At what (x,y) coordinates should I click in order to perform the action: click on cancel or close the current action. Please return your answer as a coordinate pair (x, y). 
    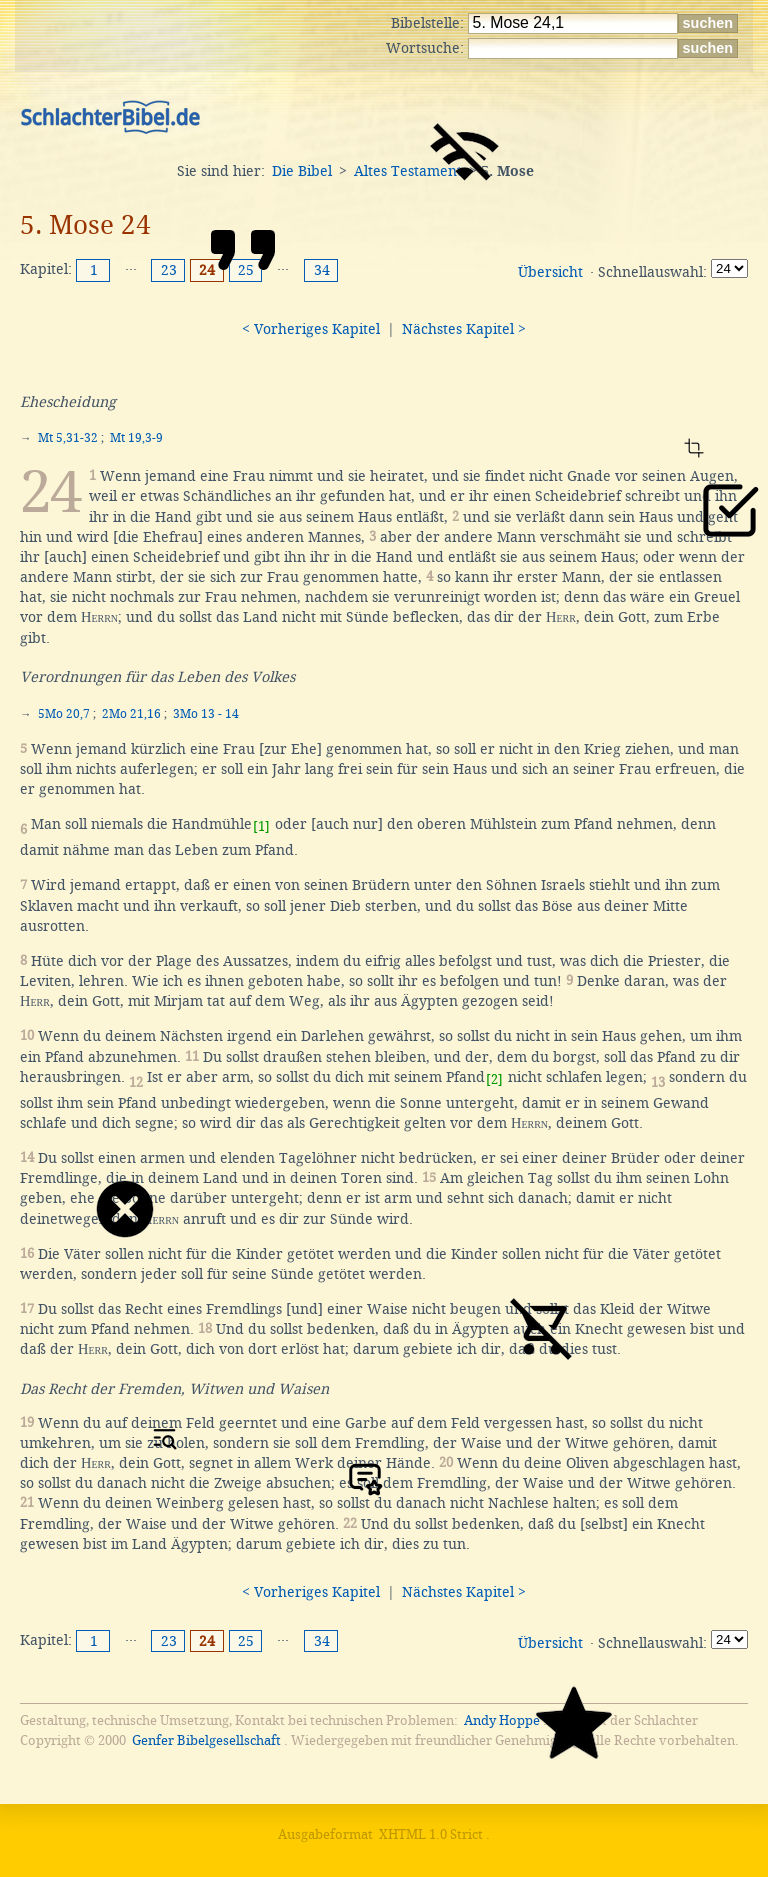
    Looking at the image, I should click on (125, 1209).